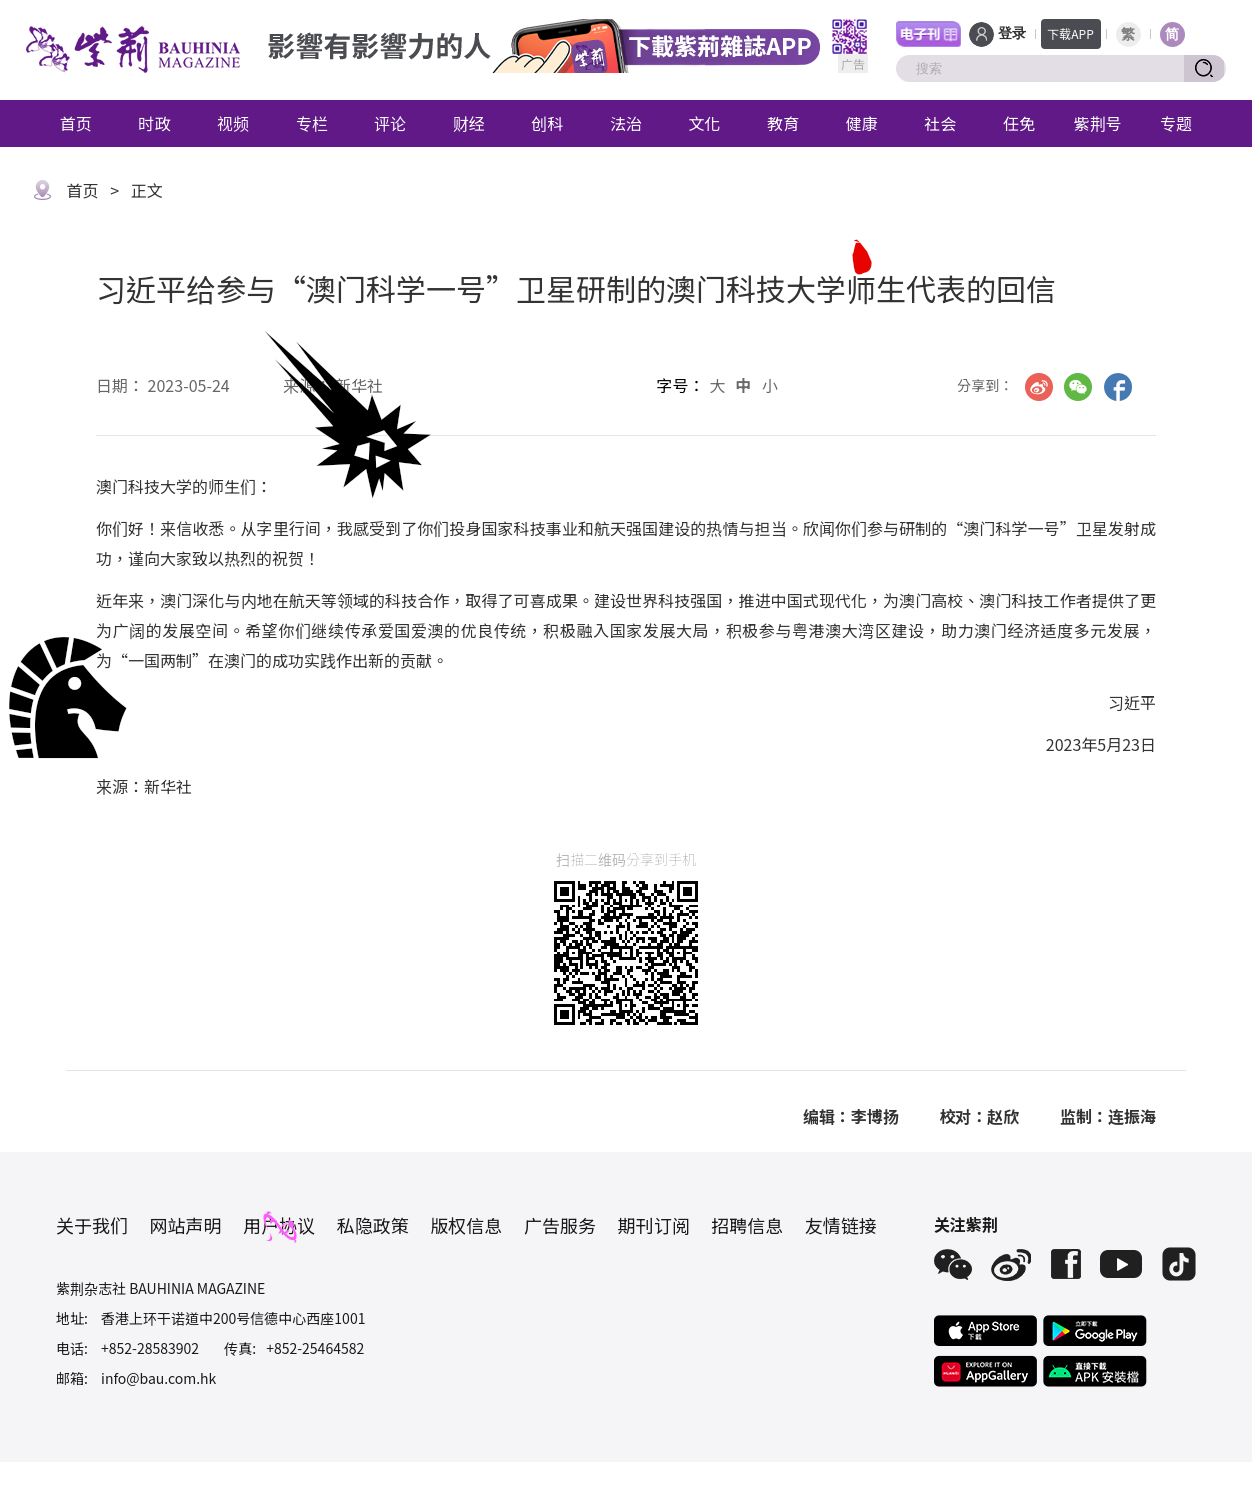 Image resolution: width=1252 pixels, height=1486 pixels. I want to click on select Sri Lanka as your country or region, so click(862, 257).